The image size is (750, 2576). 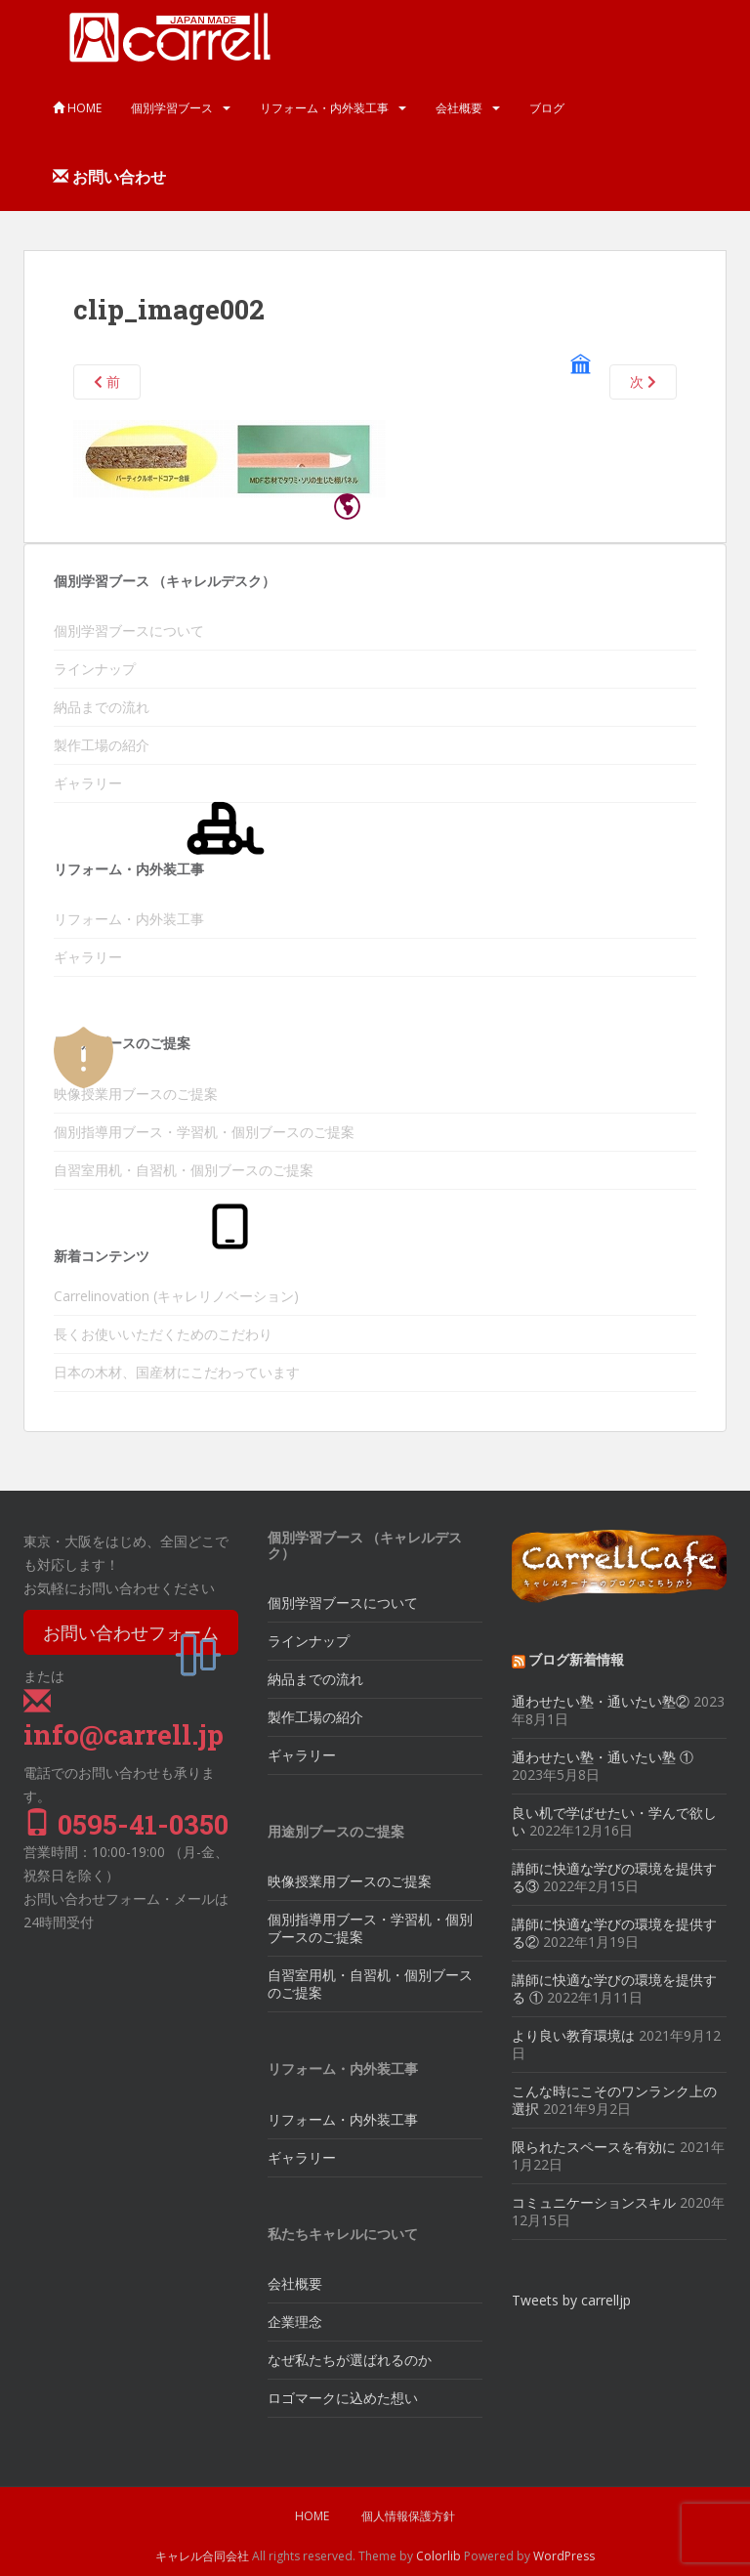 What do you see at coordinates (580, 363) in the screenshot?
I see `access library or archives` at bounding box center [580, 363].